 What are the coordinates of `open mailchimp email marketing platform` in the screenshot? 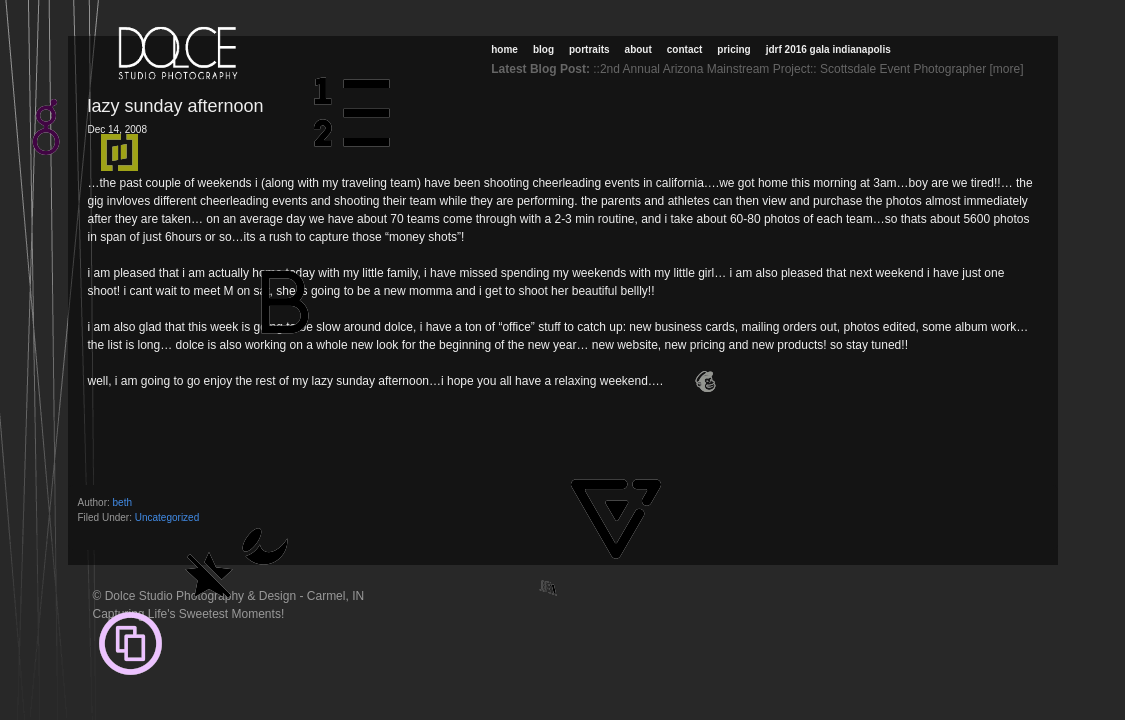 It's located at (705, 381).